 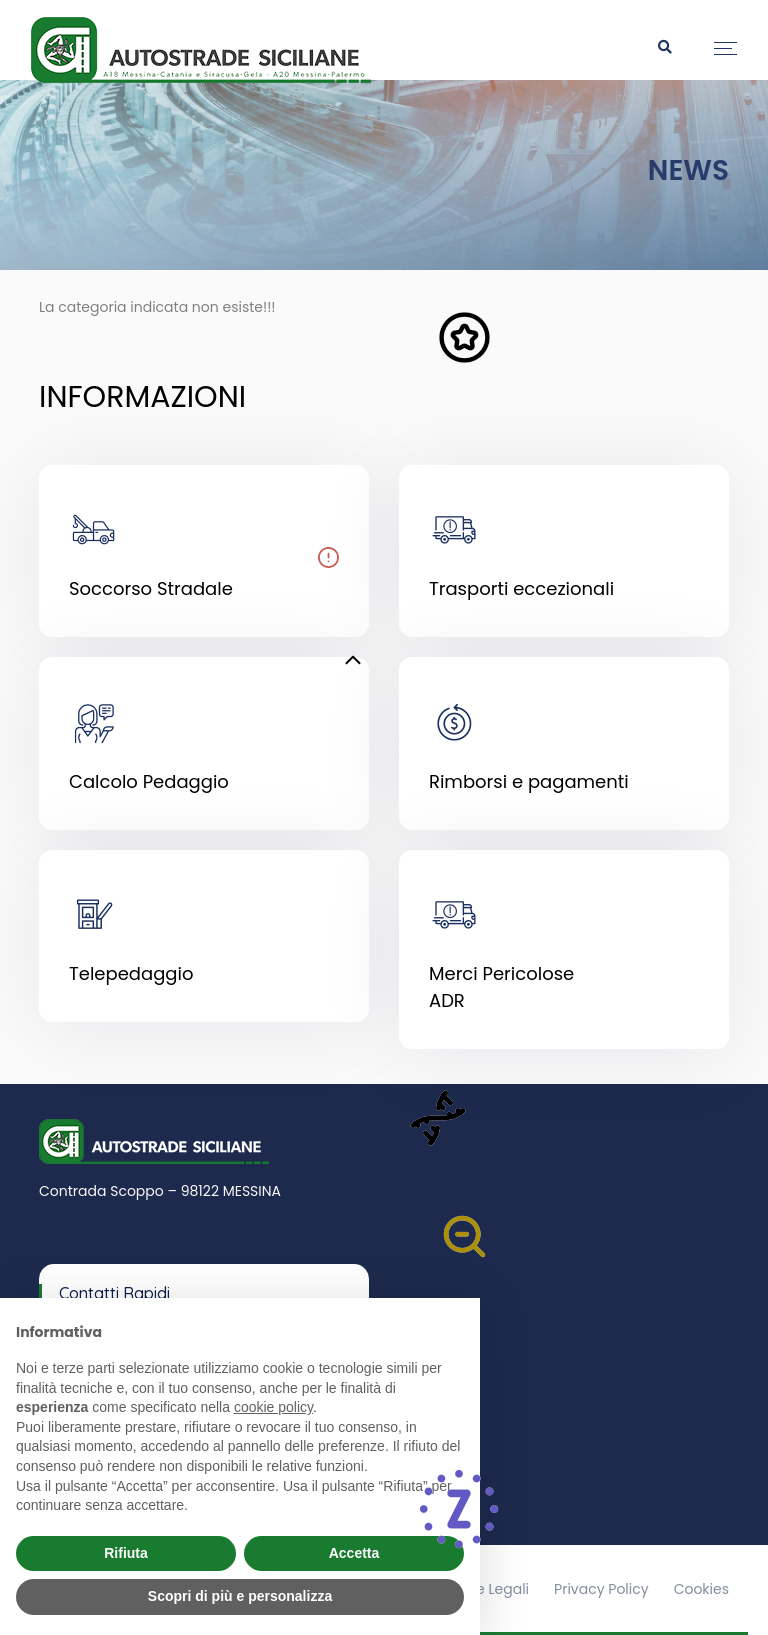 What do you see at coordinates (464, 1236) in the screenshot?
I see `zoom out of the current view` at bounding box center [464, 1236].